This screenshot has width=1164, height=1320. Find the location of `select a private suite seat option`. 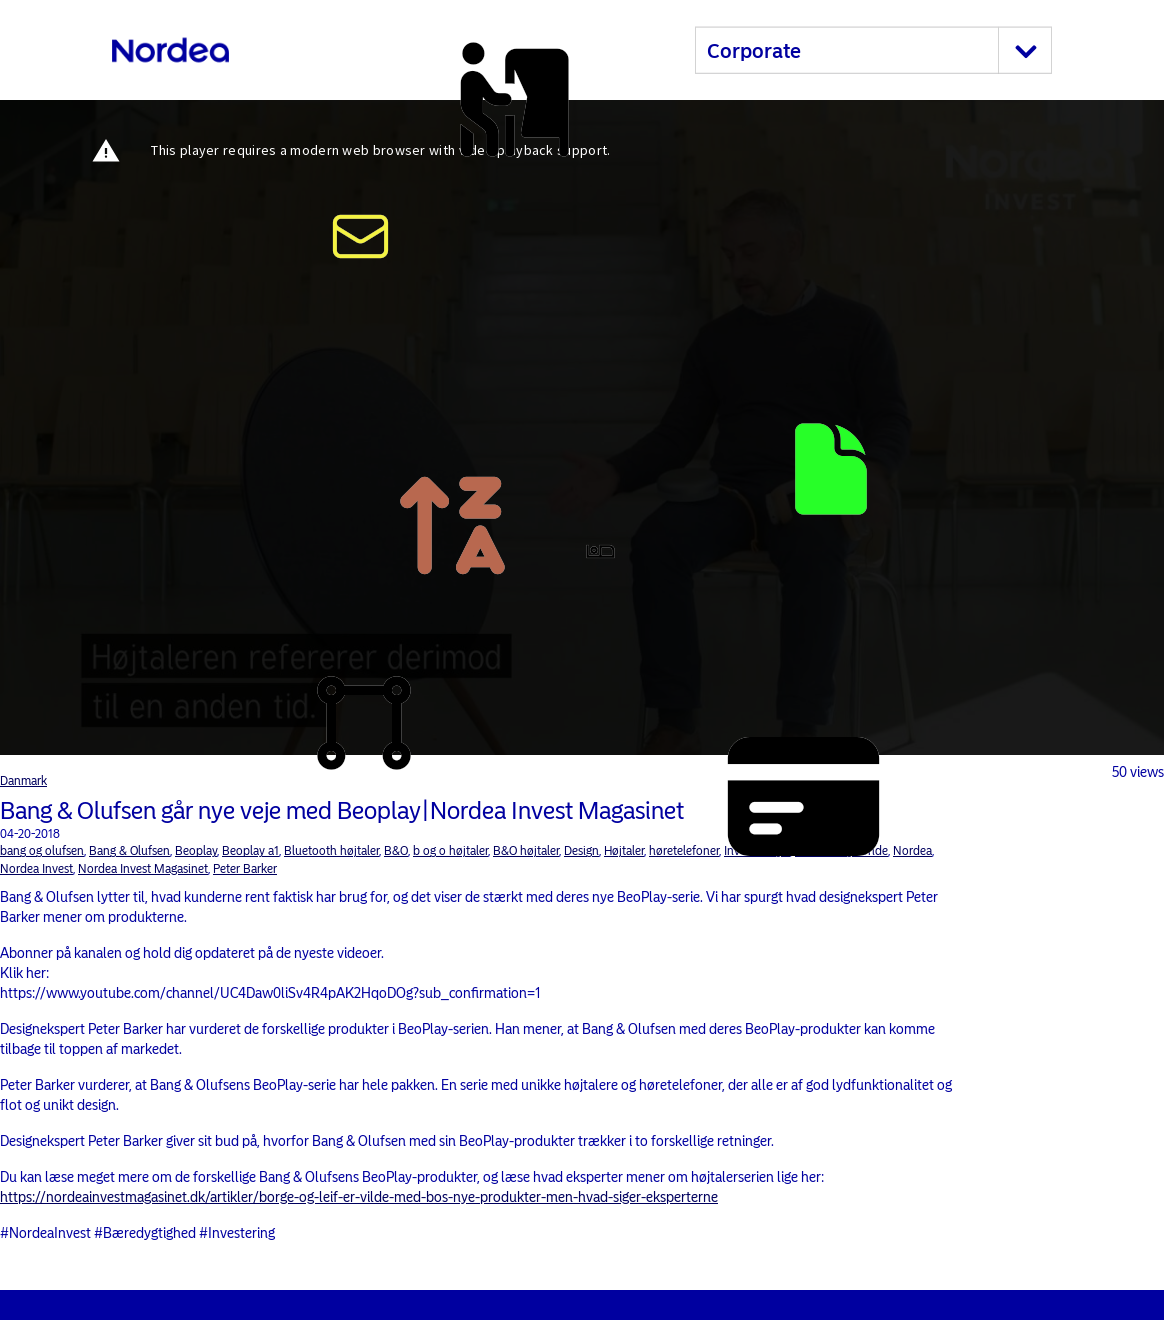

select a private suite seat option is located at coordinates (600, 551).